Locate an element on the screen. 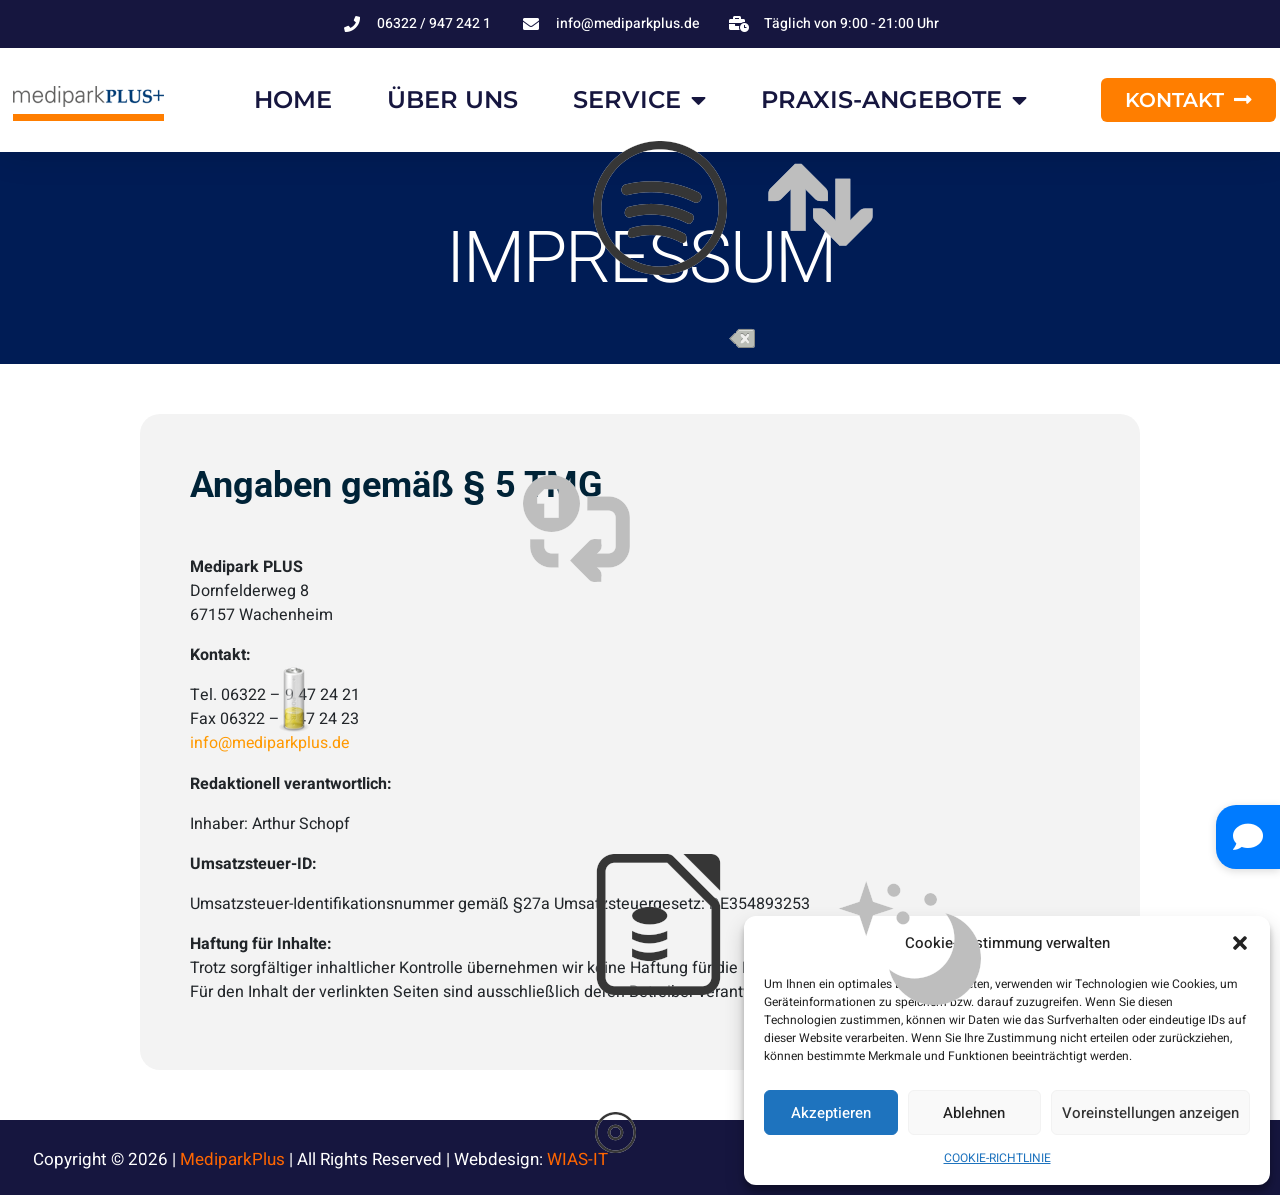  clear or delete entered text is located at coordinates (741, 338).